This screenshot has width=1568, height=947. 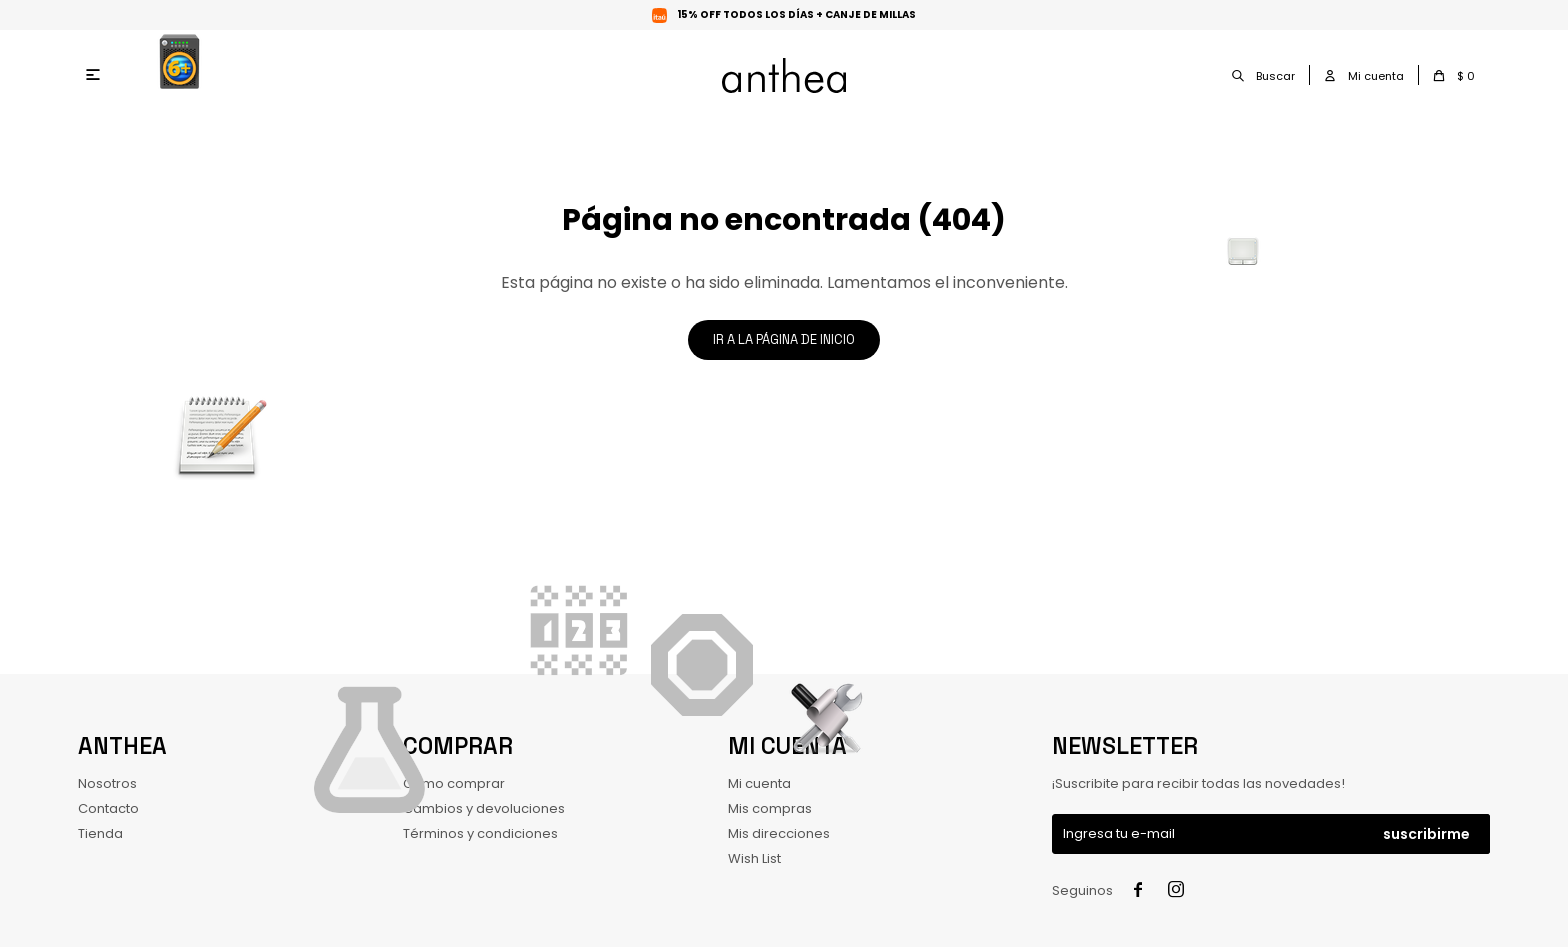 What do you see at coordinates (369, 749) in the screenshot?
I see `open science or laboratory applications` at bounding box center [369, 749].